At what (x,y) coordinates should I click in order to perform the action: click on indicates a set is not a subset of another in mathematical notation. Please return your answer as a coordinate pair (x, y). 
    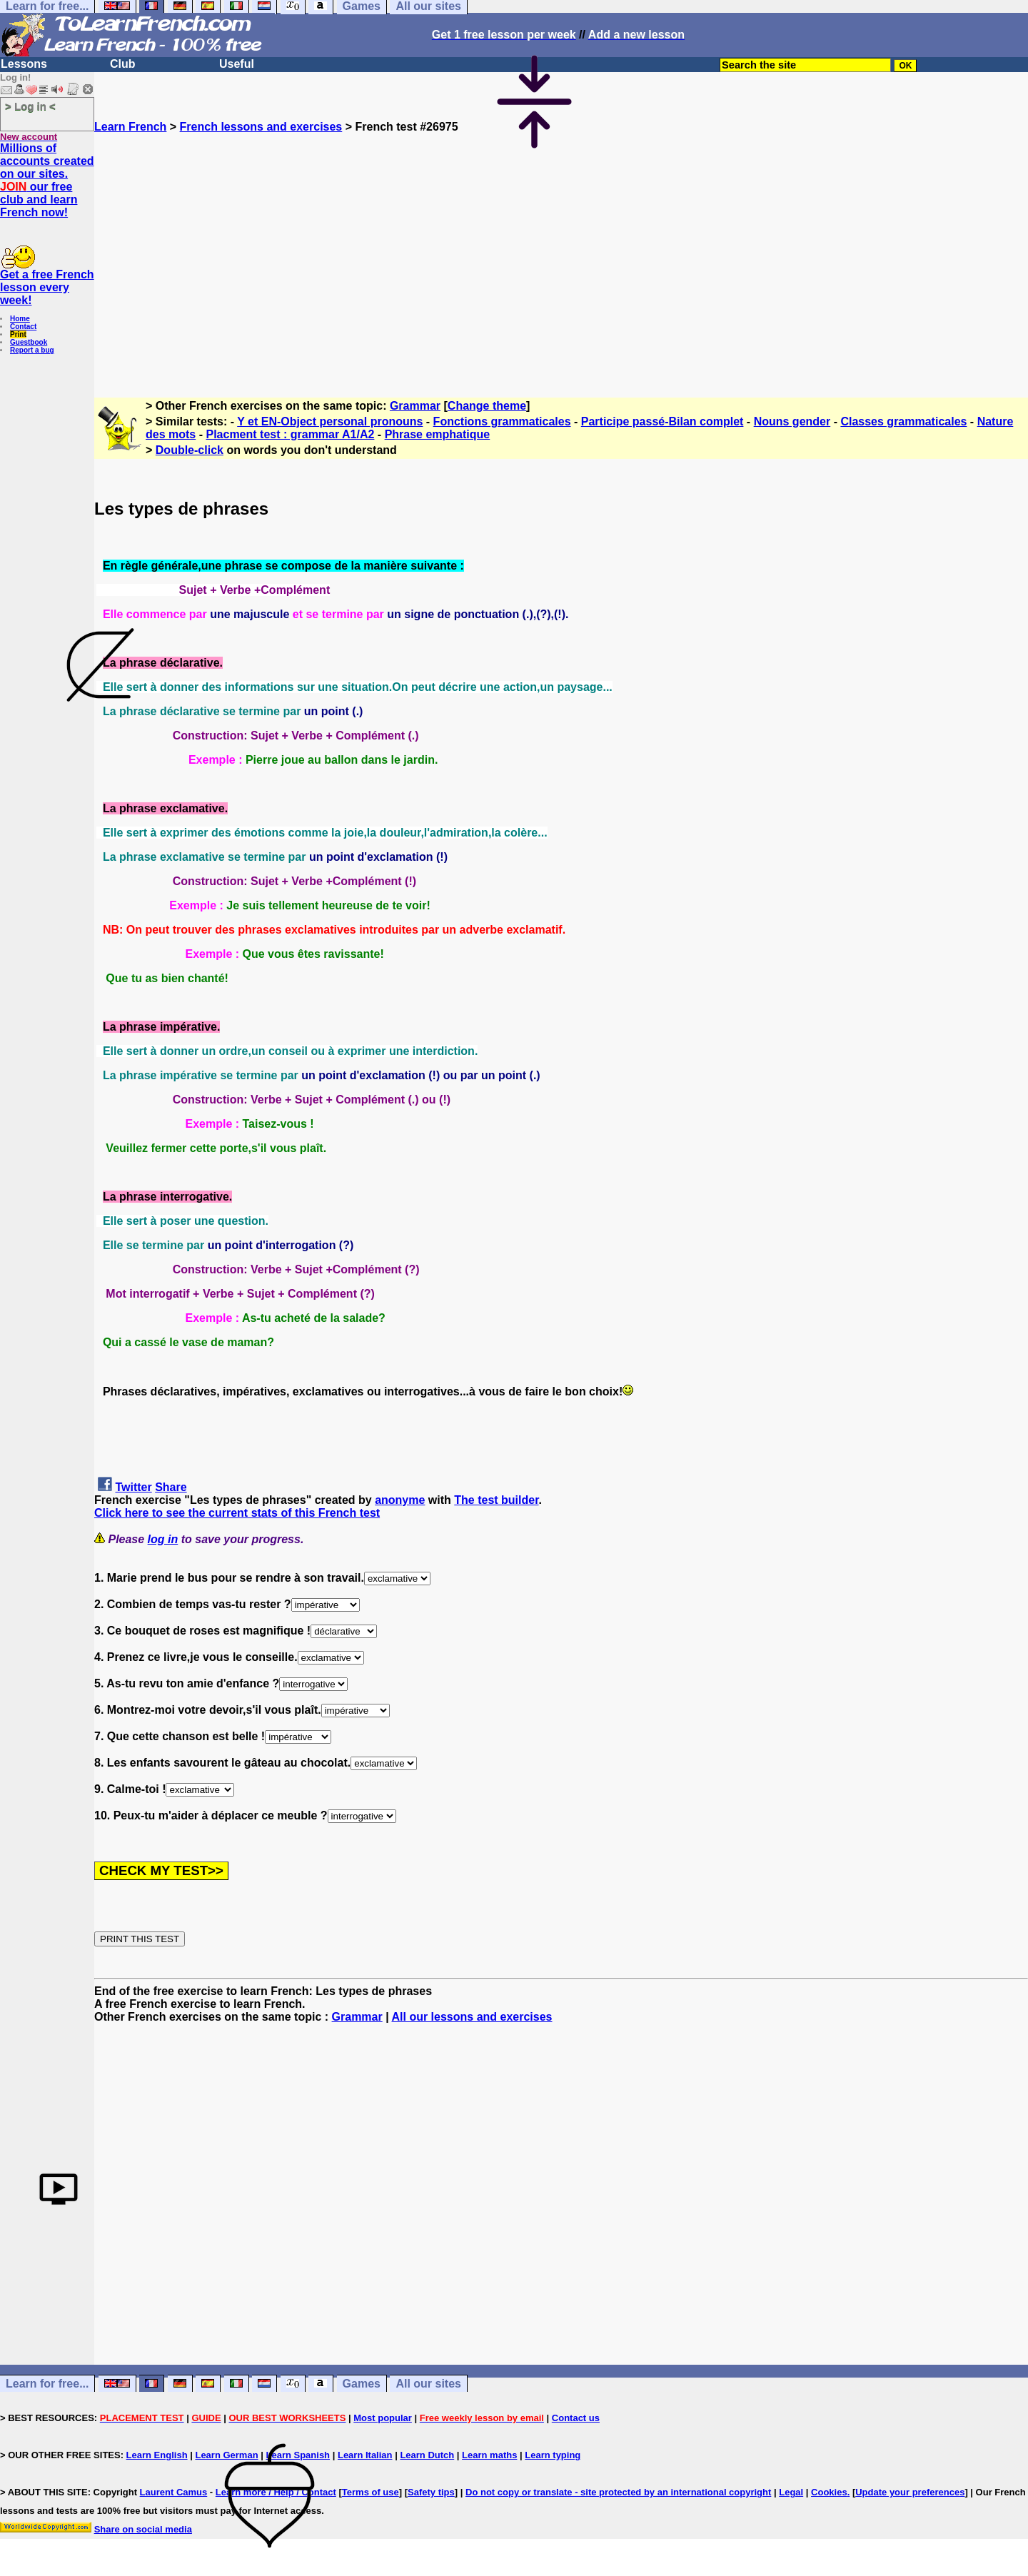
    Looking at the image, I should click on (100, 665).